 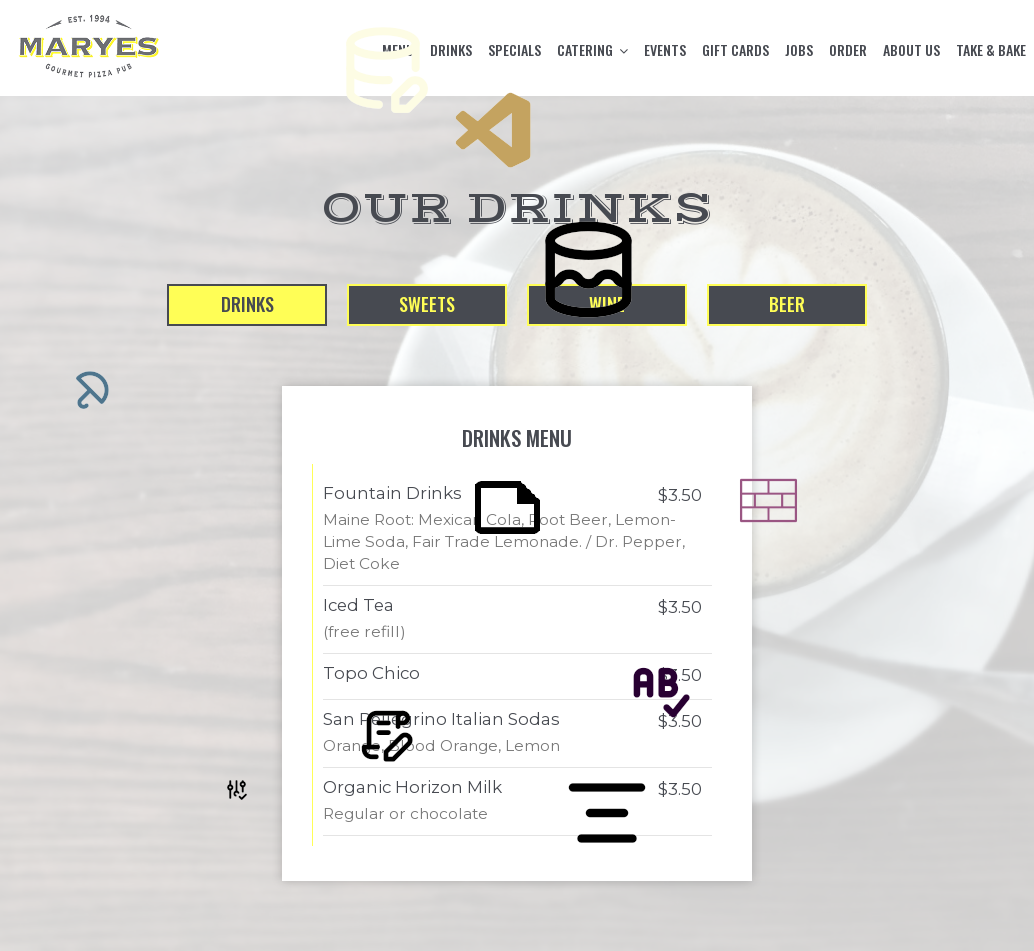 I want to click on settings saved successfully, so click(x=236, y=789).